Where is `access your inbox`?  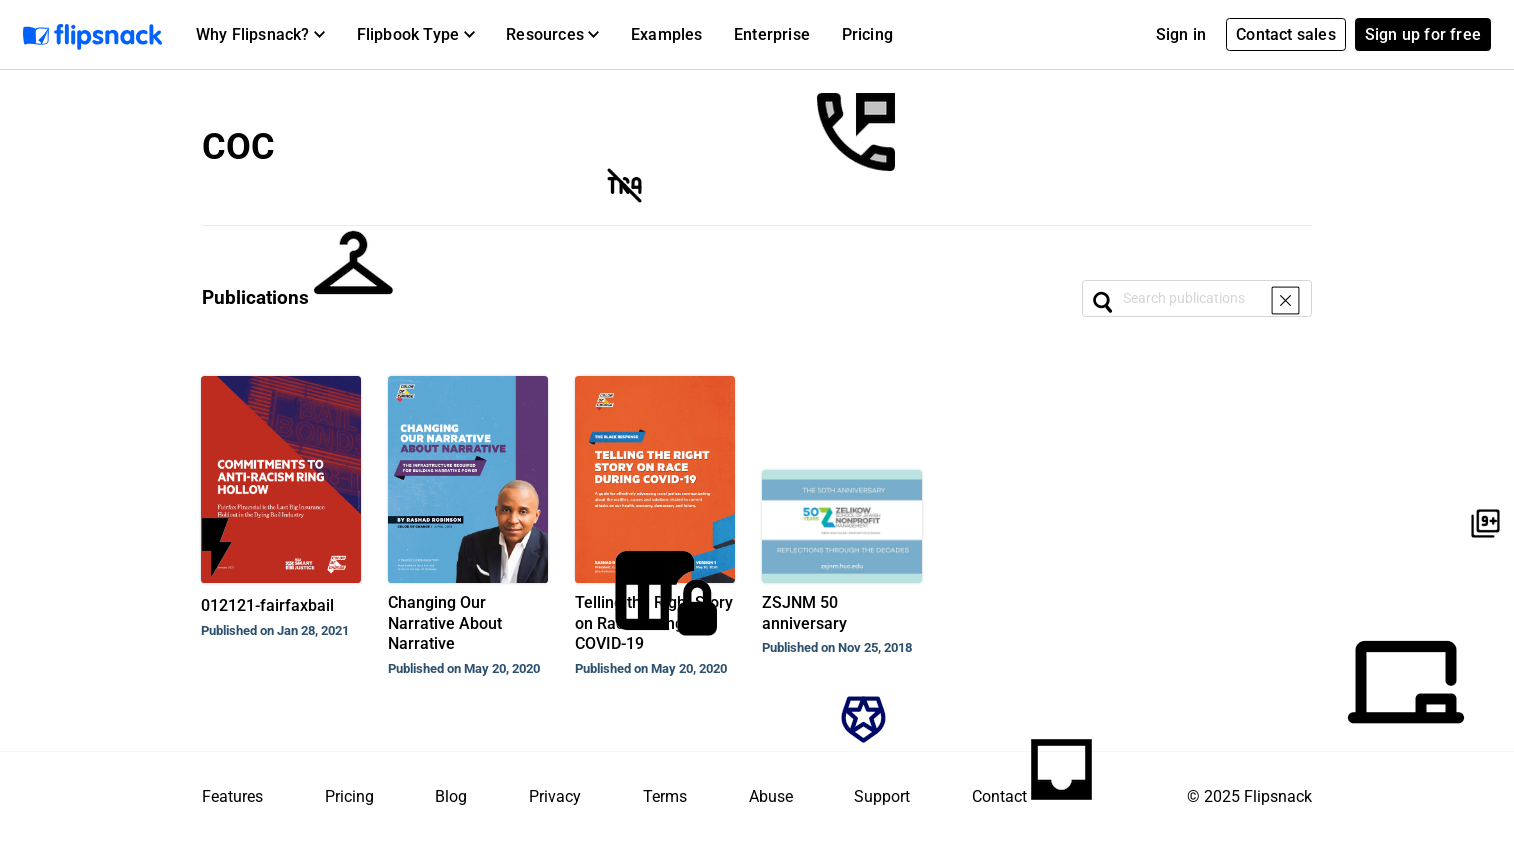 access your inbox is located at coordinates (1061, 769).